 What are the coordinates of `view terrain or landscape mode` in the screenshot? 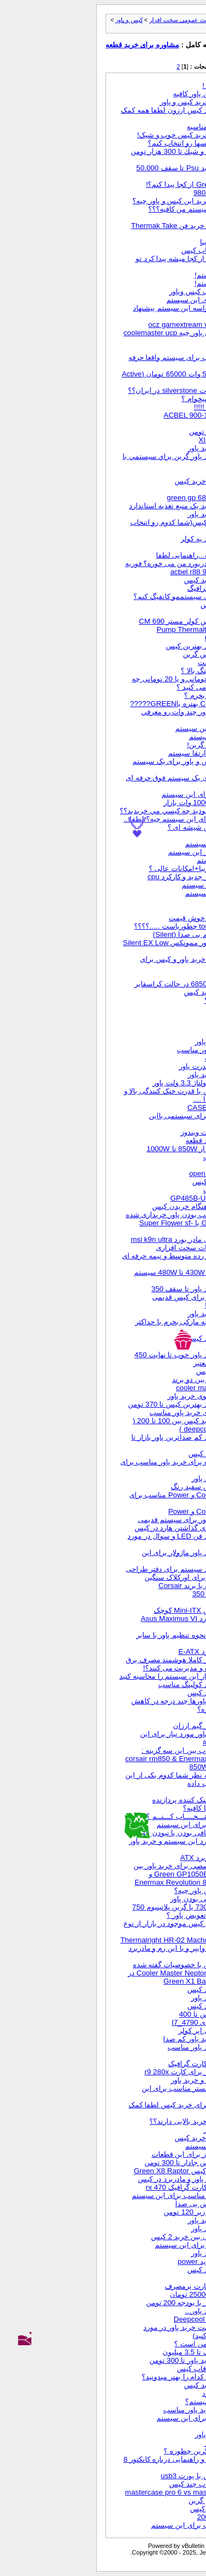 It's located at (25, 2339).